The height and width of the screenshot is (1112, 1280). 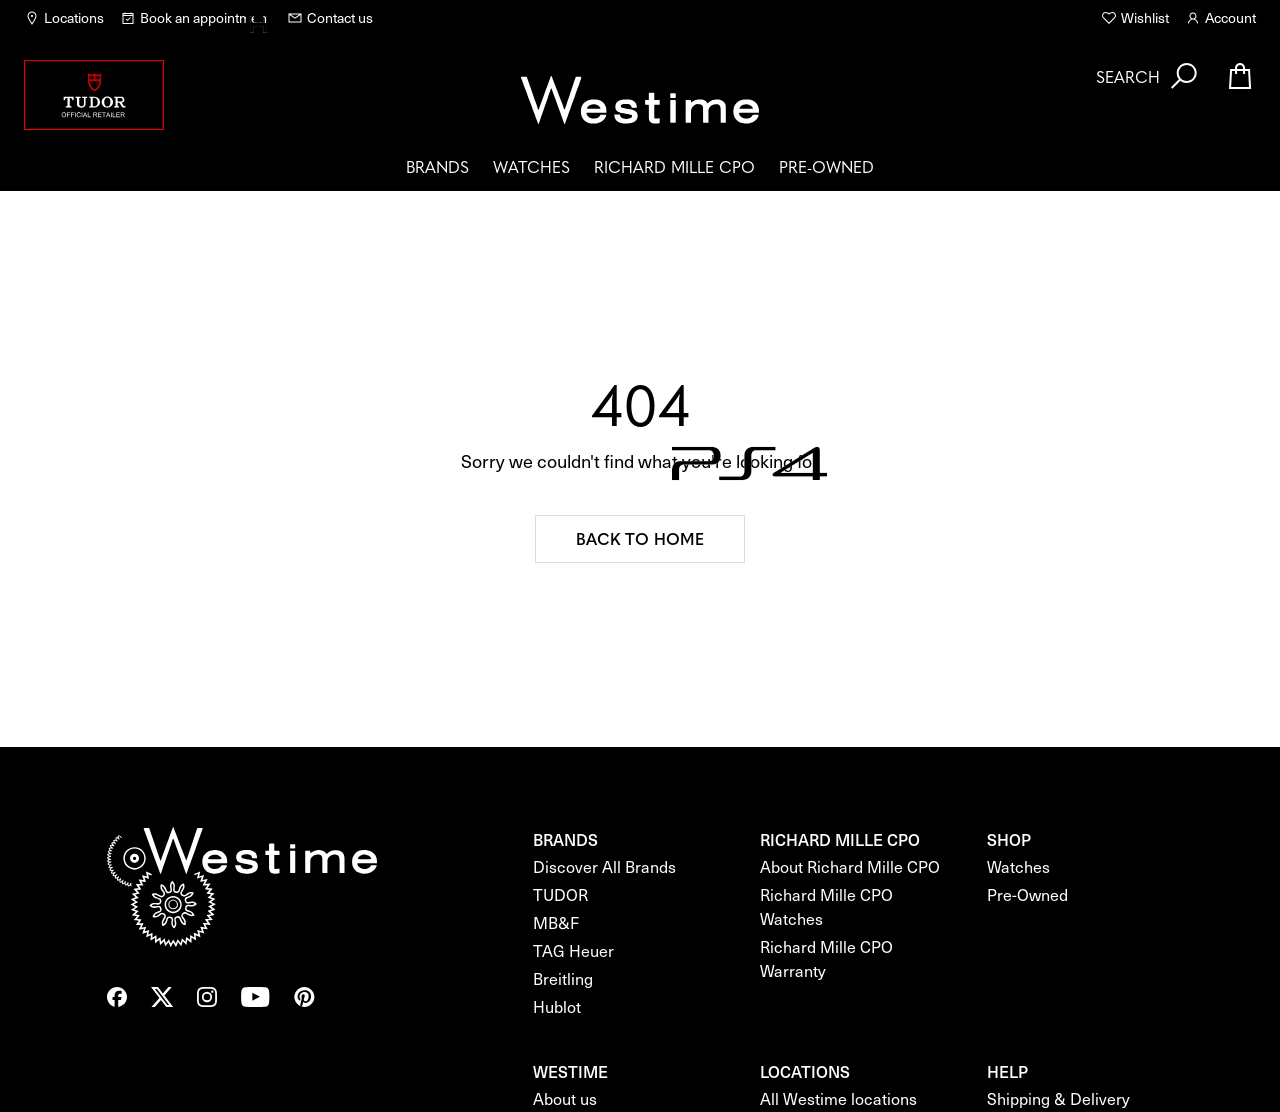 I want to click on PlayStation 4 brand logo, so click(x=749, y=463).